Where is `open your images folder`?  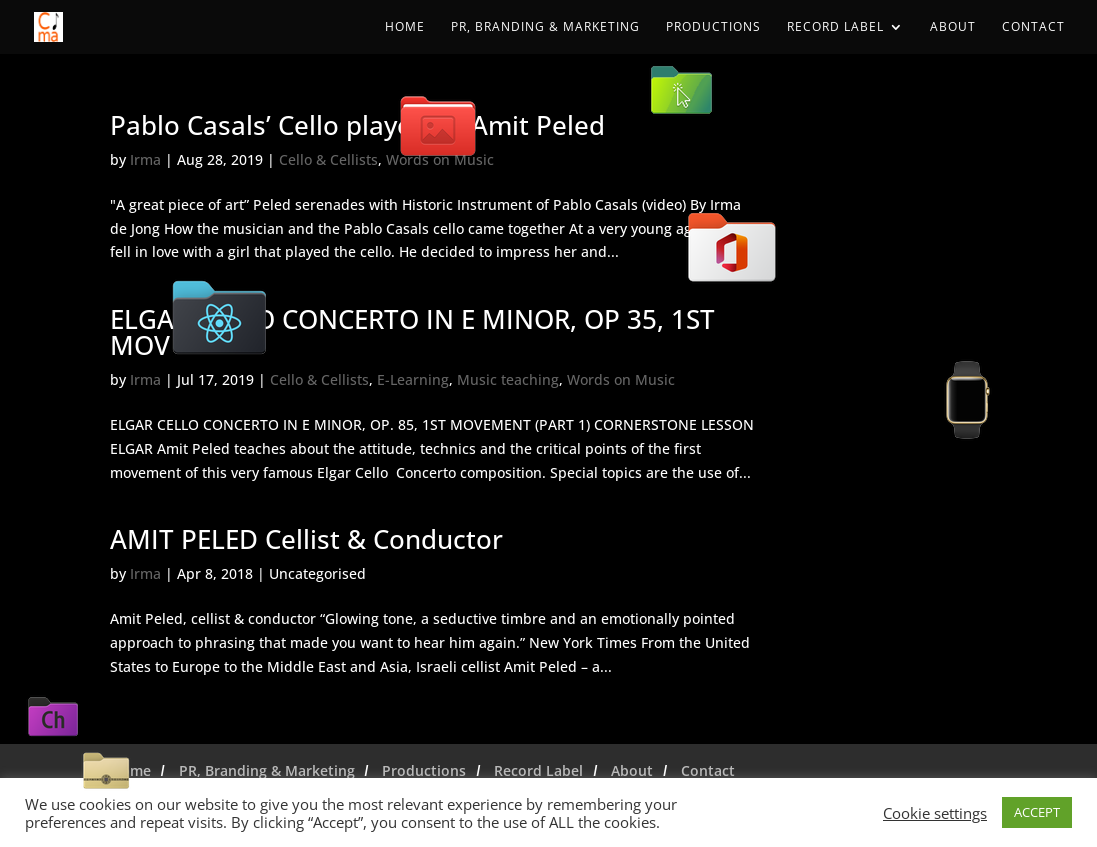 open your images folder is located at coordinates (438, 126).